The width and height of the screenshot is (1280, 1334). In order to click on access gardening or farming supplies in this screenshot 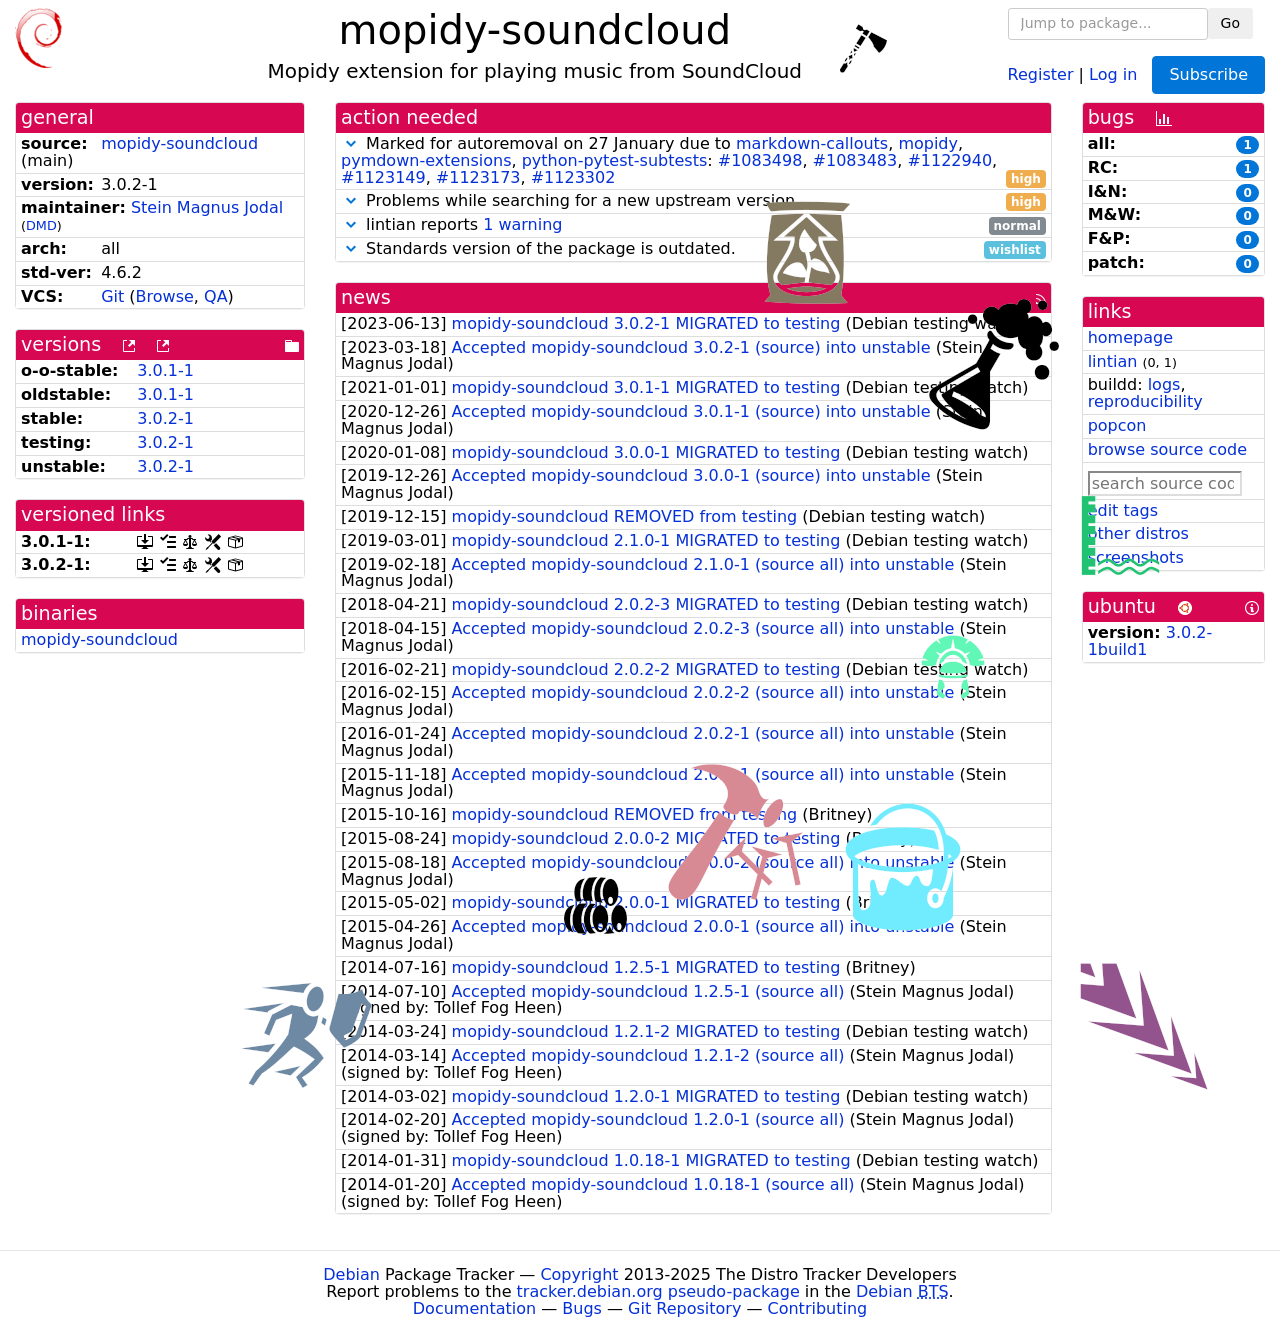, I will do `click(806, 252)`.